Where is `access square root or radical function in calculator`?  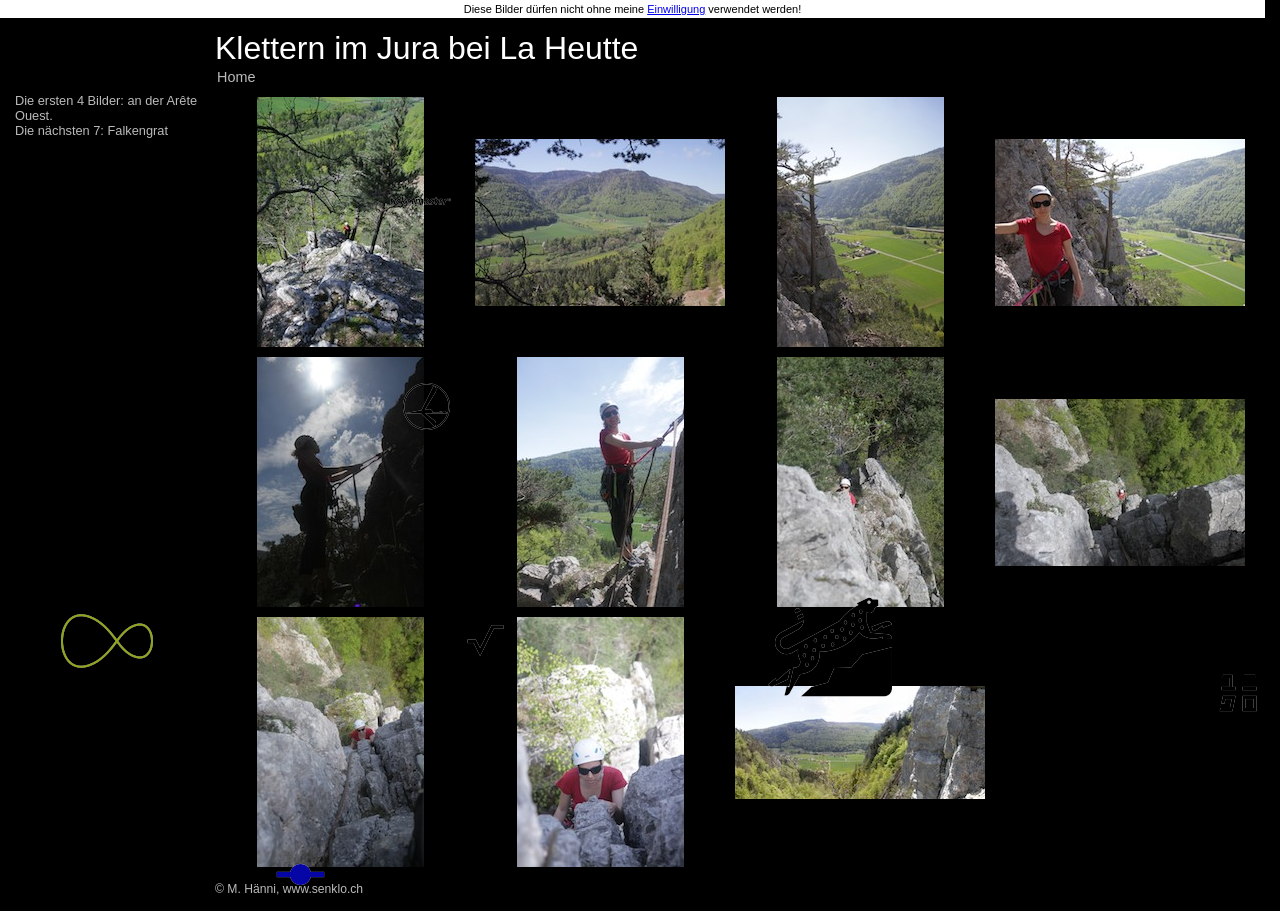 access square root or radical function in calculator is located at coordinates (485, 639).